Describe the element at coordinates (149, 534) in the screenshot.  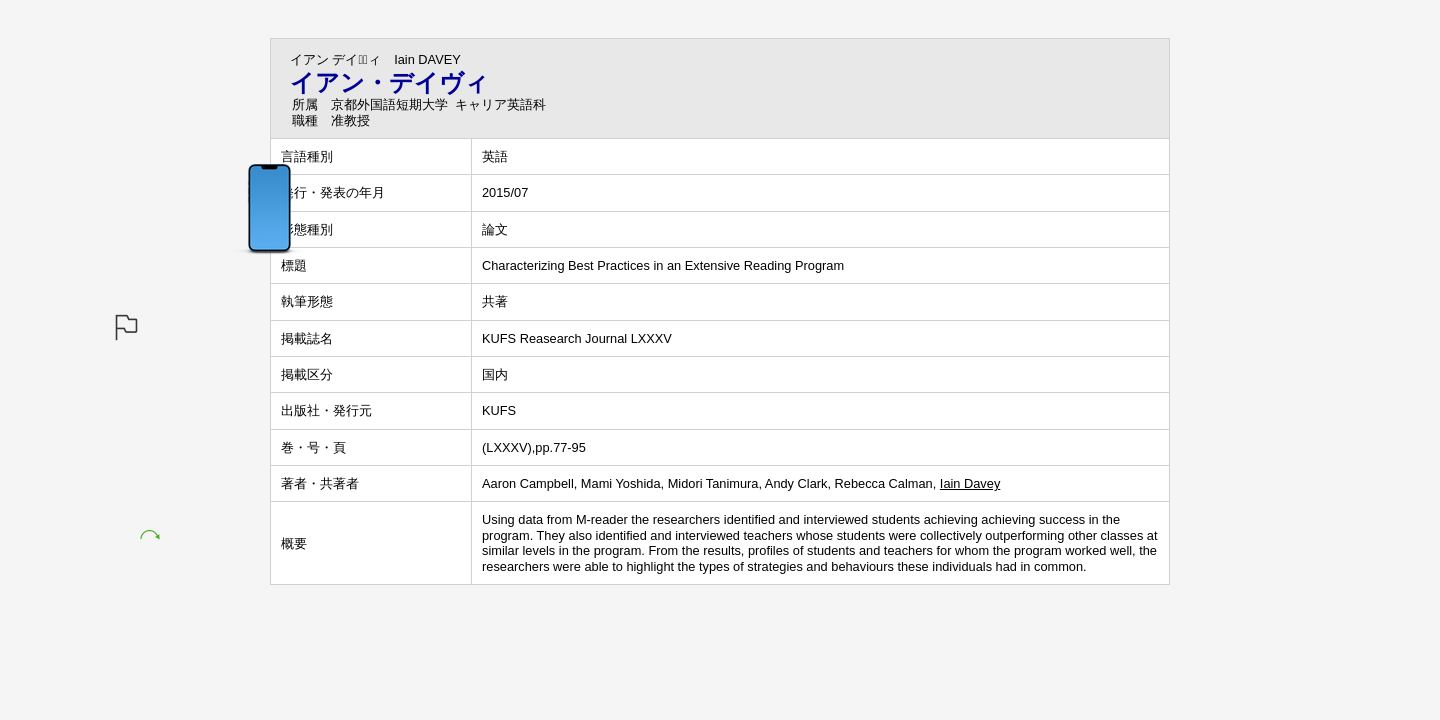
I see `redo the last undone action` at that location.